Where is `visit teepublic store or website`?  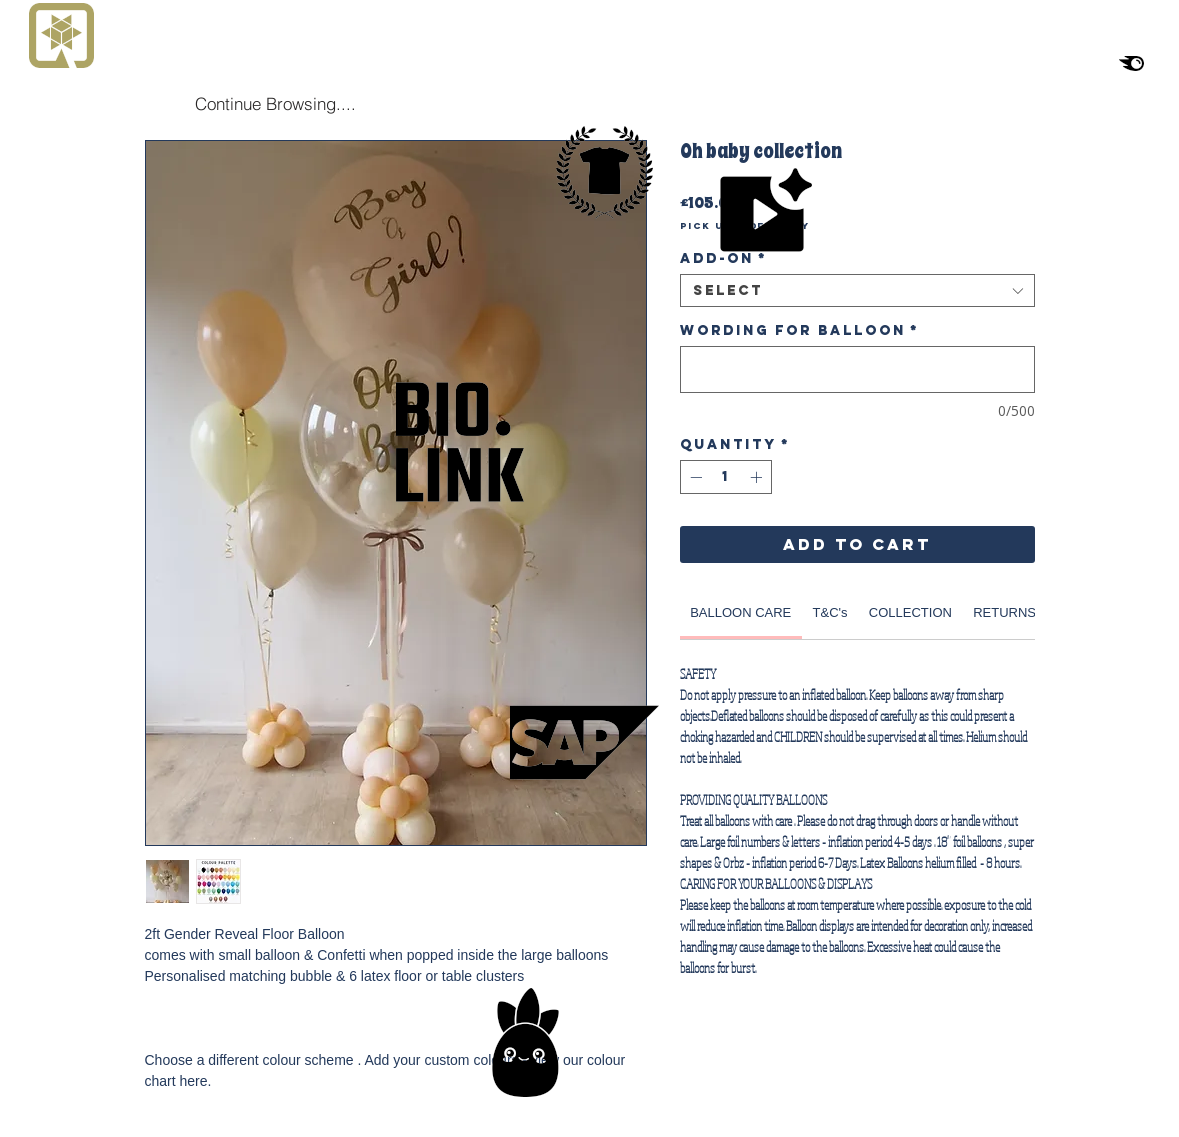
visit teepublic store or website is located at coordinates (604, 172).